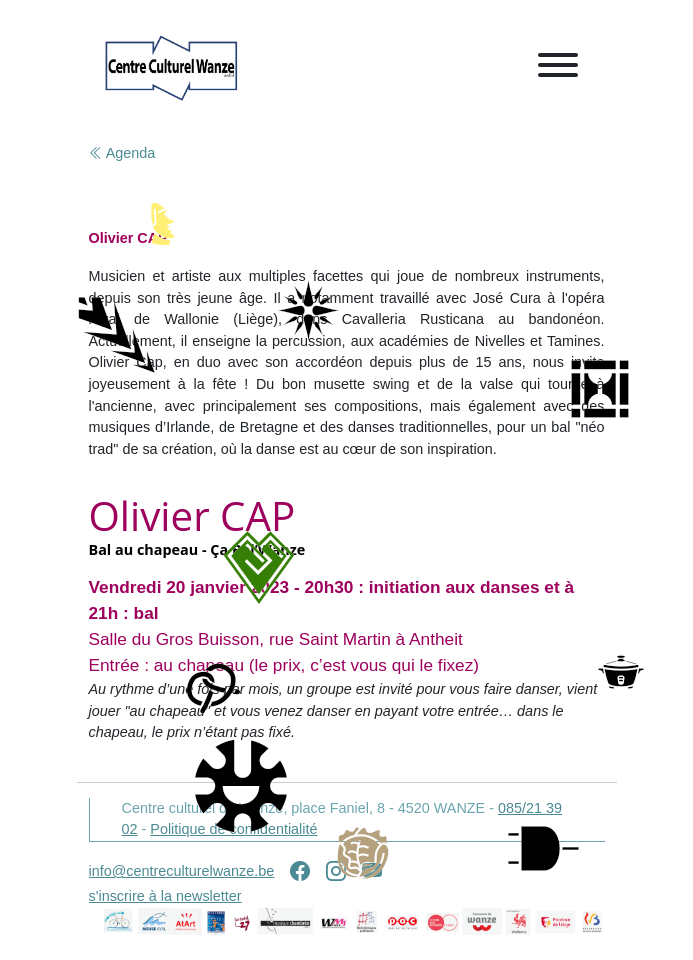 The height and width of the screenshot is (960, 693). What do you see at coordinates (600, 389) in the screenshot?
I see `loading or processing in progress` at bounding box center [600, 389].